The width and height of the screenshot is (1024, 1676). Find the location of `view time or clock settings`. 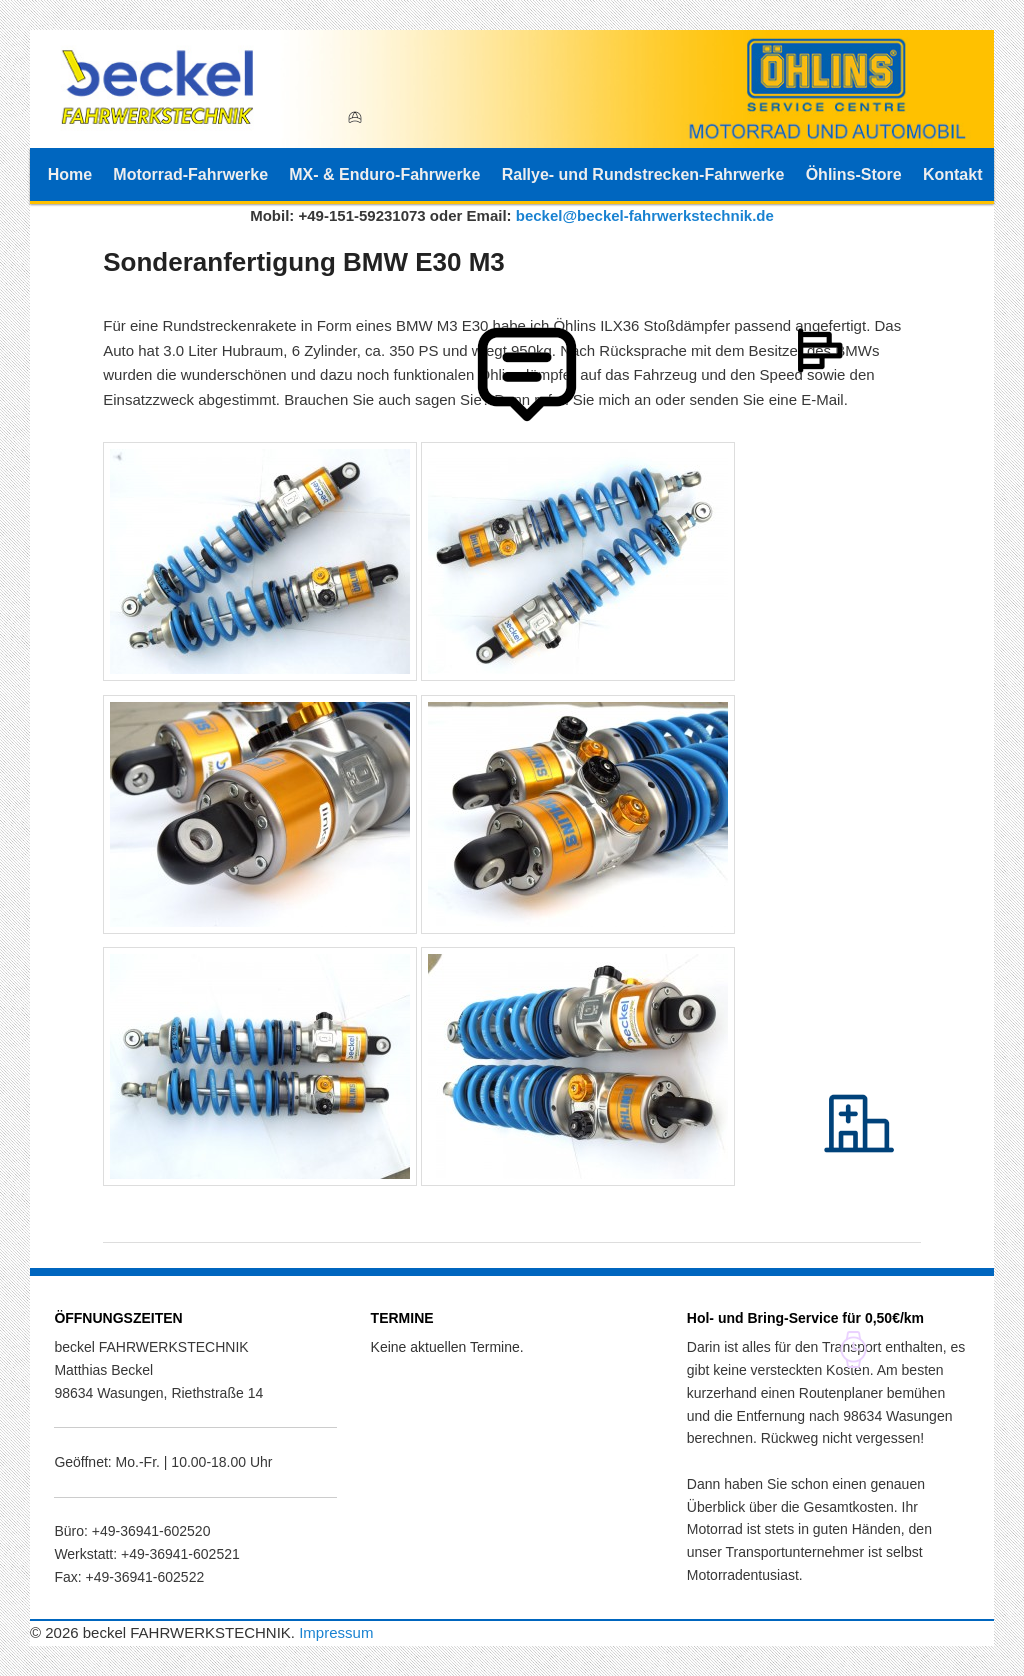

view time or clock settings is located at coordinates (853, 1349).